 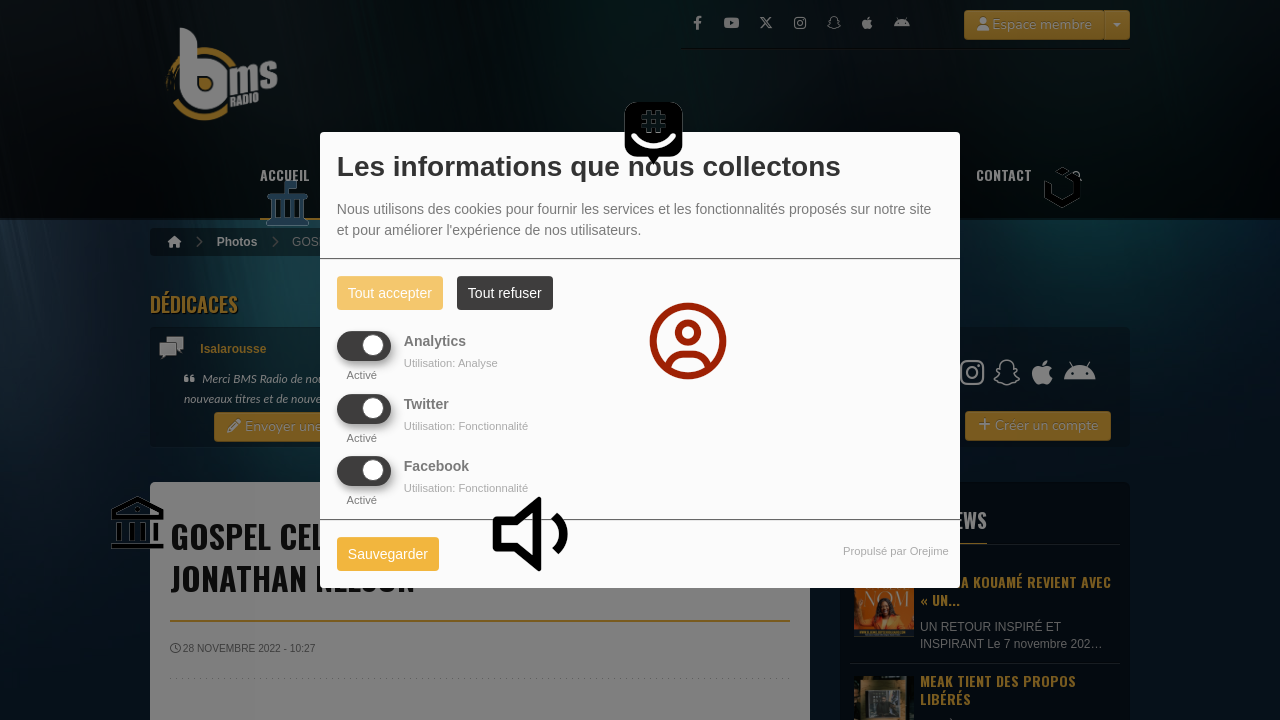 I want to click on access banking or financial services, so click(x=137, y=522).